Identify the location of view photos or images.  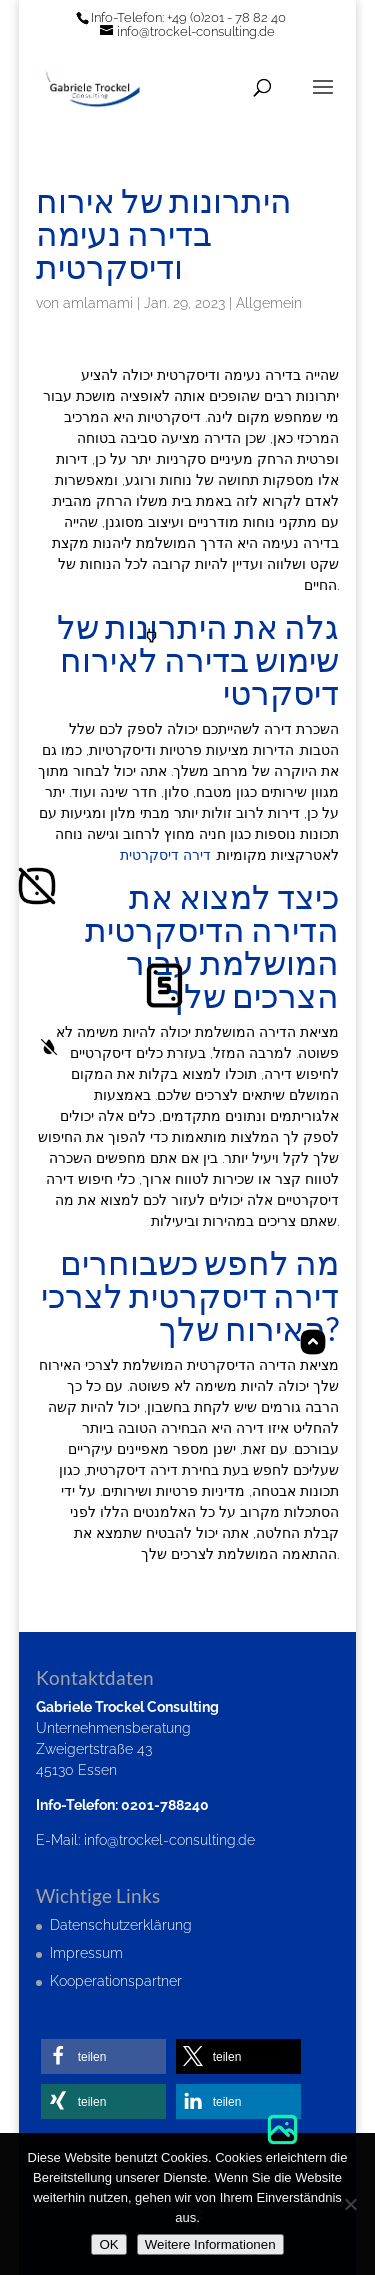
(282, 2129).